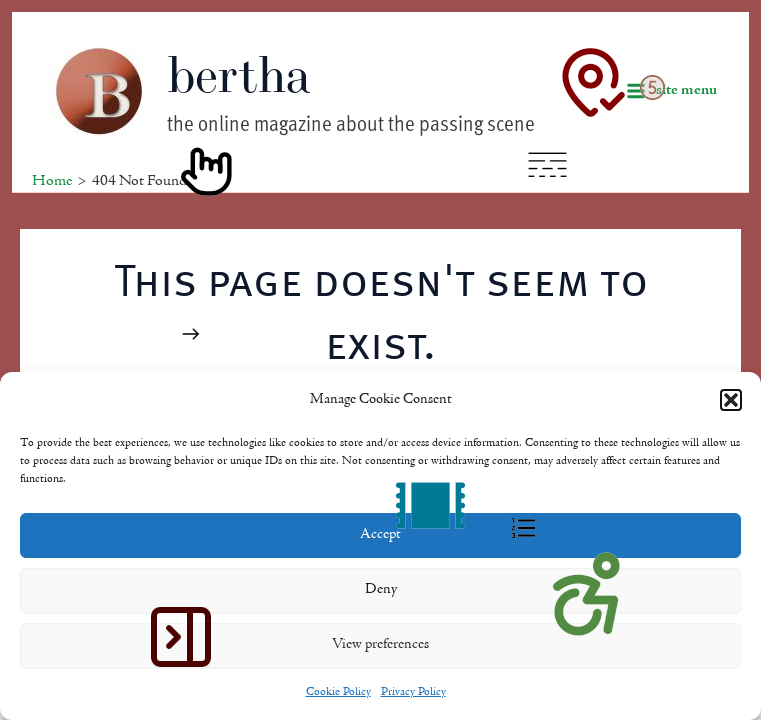 The image size is (761, 720). I want to click on indicates wheelchair accessible facilities, so click(588, 595).